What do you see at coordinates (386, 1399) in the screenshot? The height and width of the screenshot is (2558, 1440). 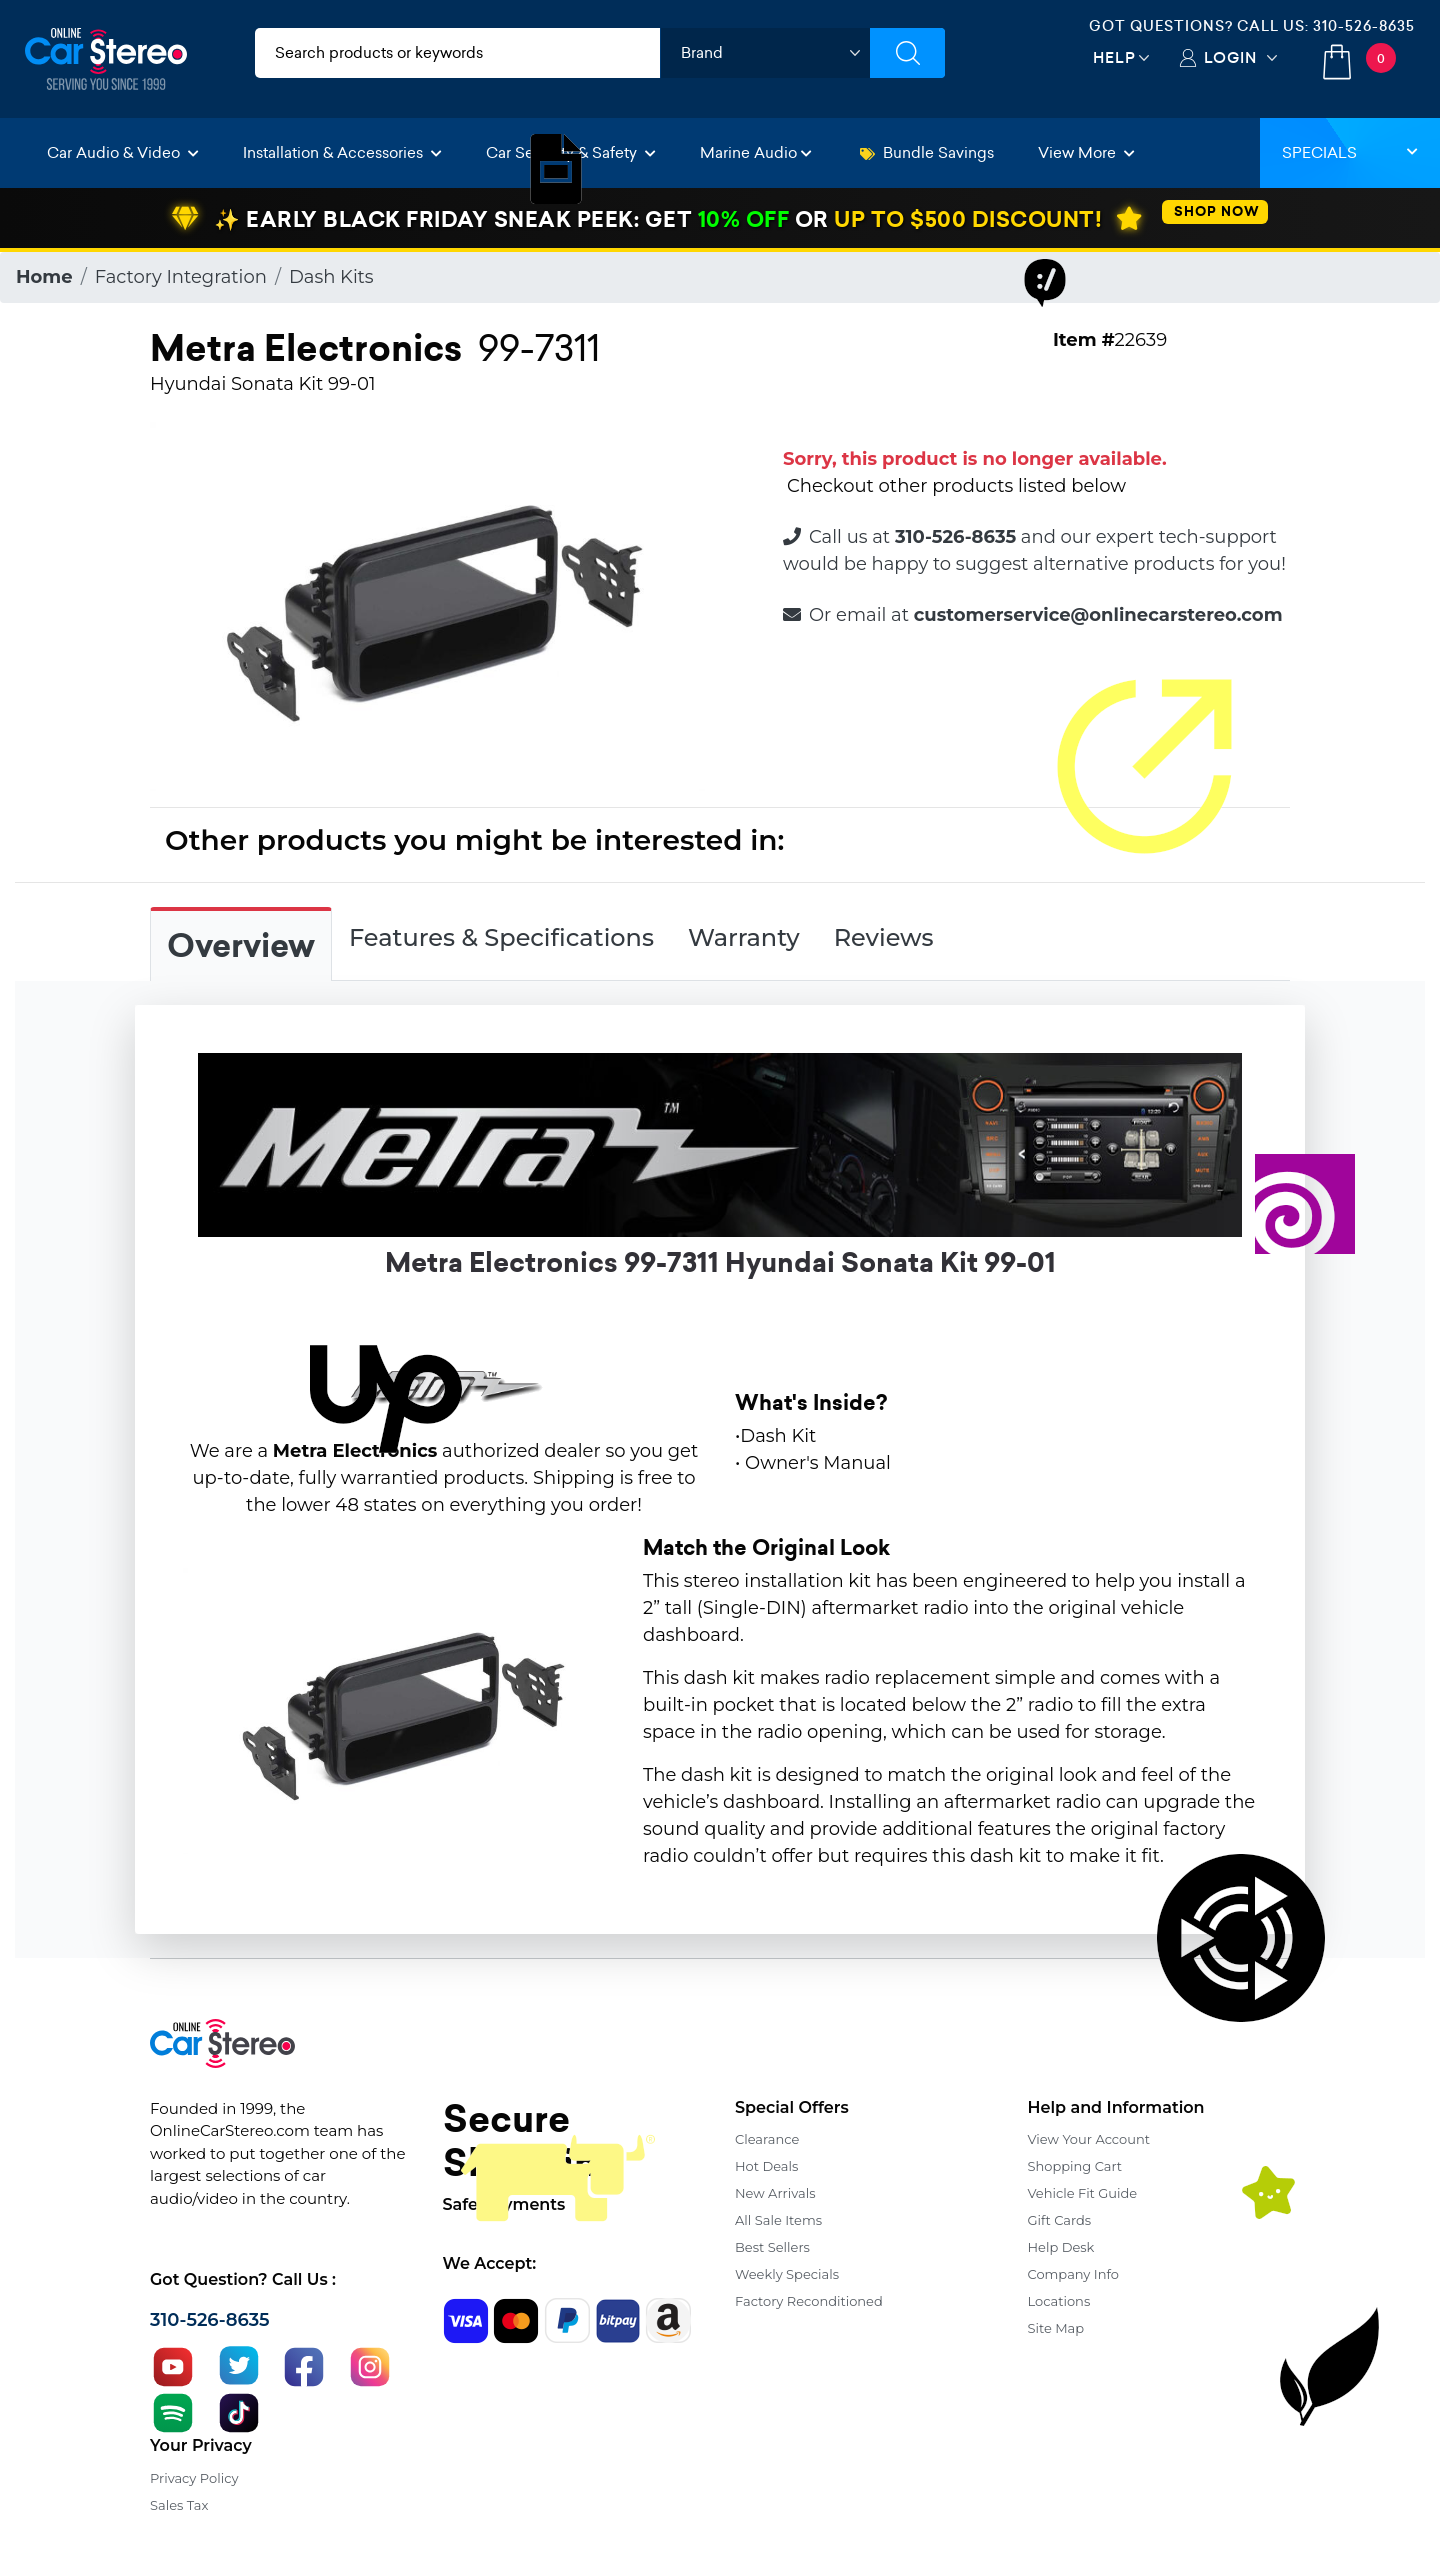 I see `open the Upwork app` at bounding box center [386, 1399].